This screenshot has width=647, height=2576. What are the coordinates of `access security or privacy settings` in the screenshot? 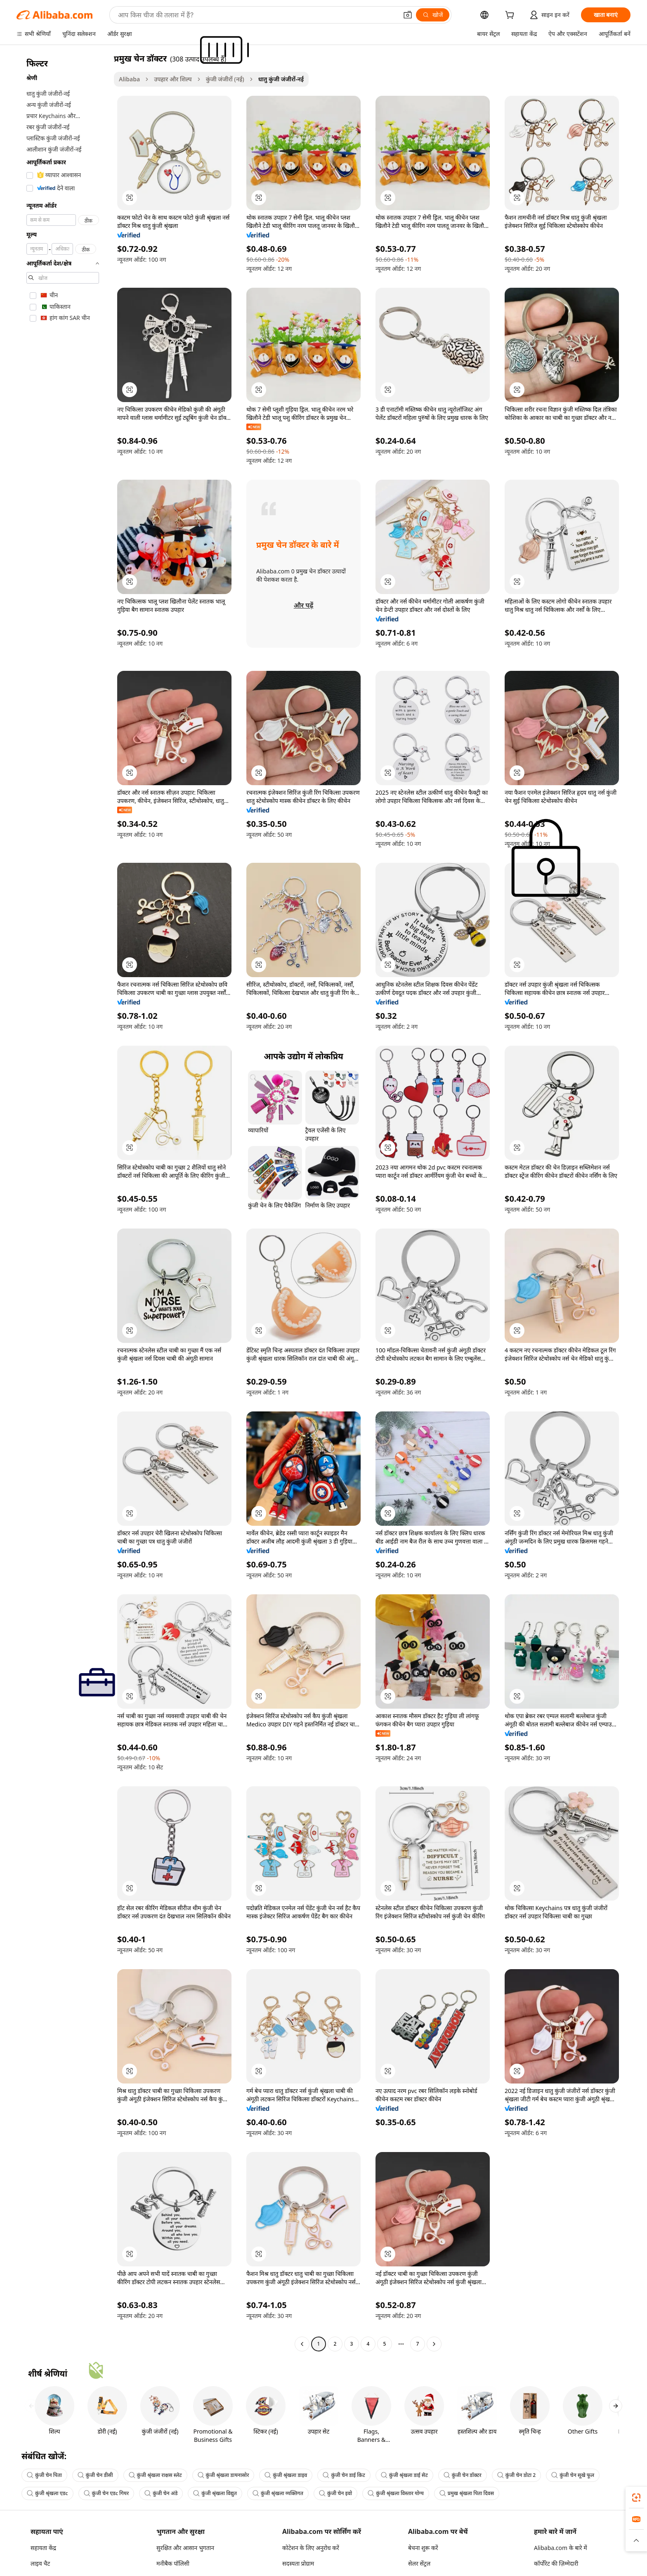 It's located at (546, 862).